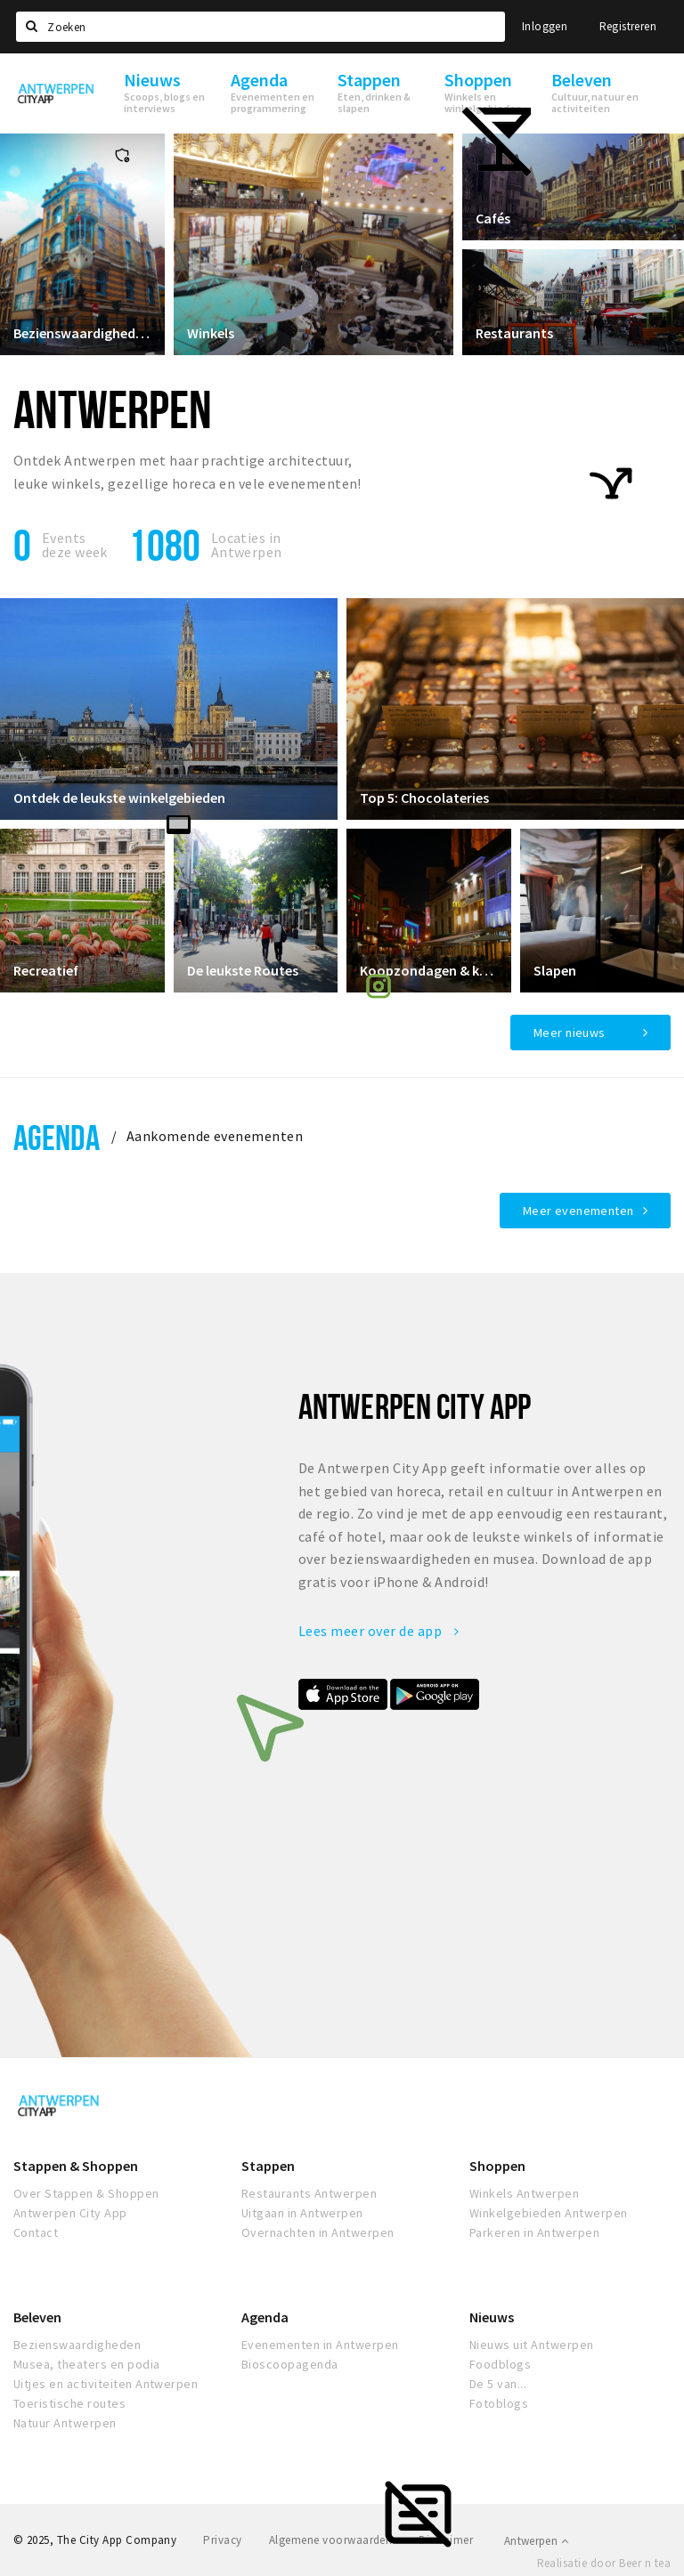 The height and width of the screenshot is (2576, 684). Describe the element at coordinates (612, 483) in the screenshot. I see `redirect or reroute content` at that location.